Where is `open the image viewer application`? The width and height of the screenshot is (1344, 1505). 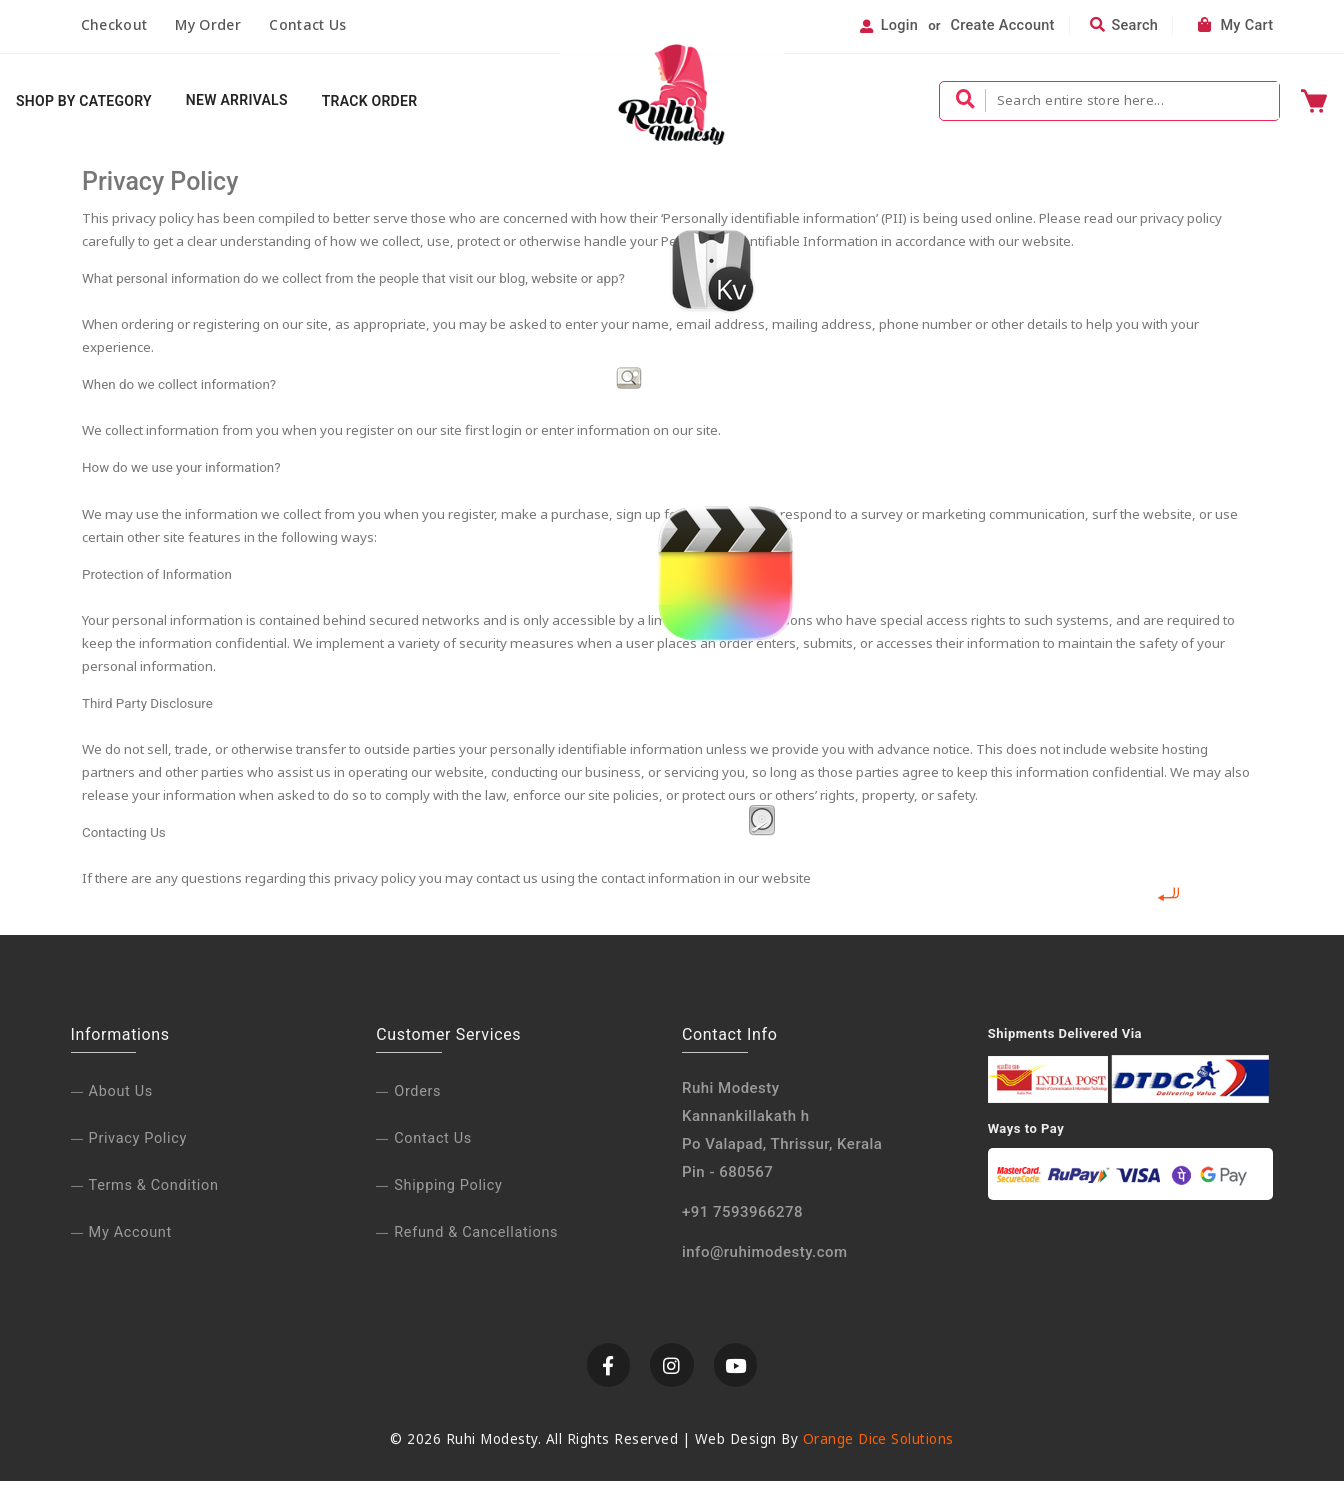 open the image viewer application is located at coordinates (629, 378).